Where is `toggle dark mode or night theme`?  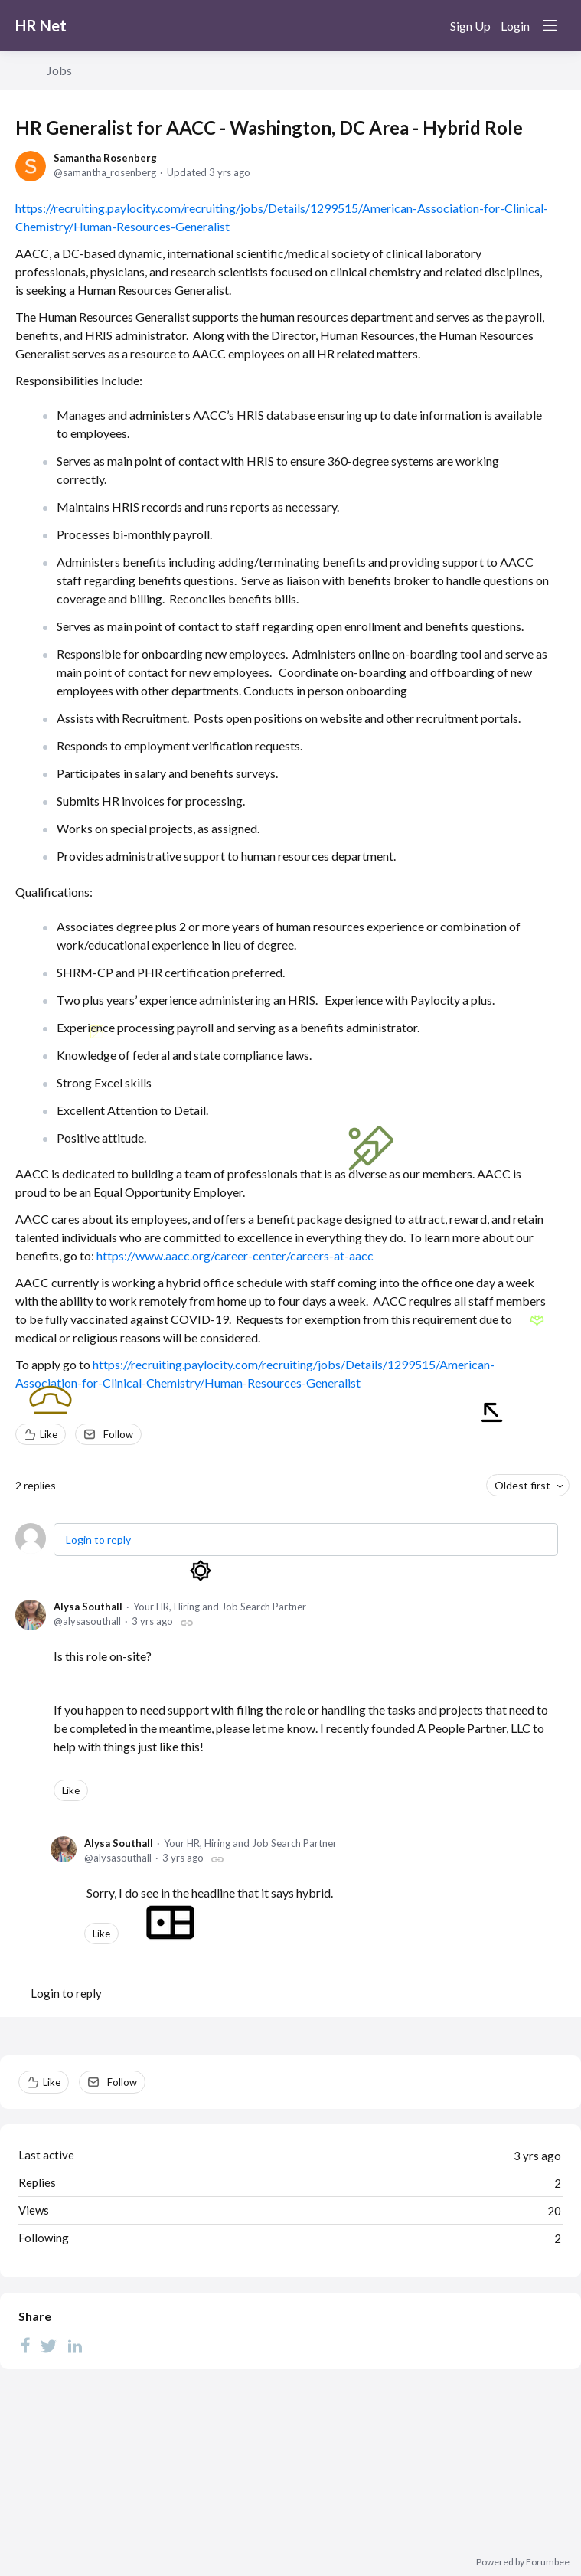 toggle dark mode or night theme is located at coordinates (537, 1320).